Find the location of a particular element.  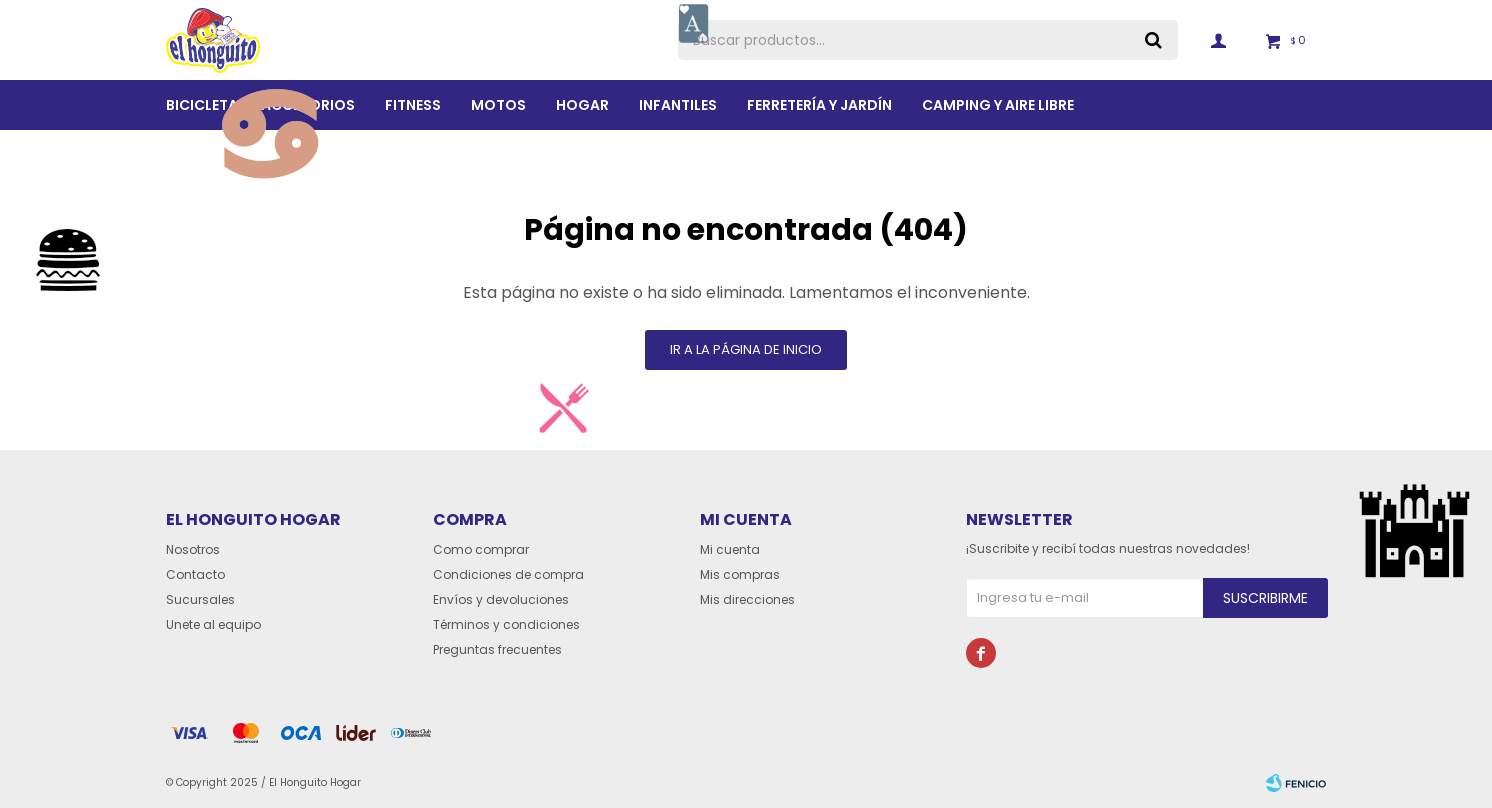

play a card game or solitaire is located at coordinates (693, 23).